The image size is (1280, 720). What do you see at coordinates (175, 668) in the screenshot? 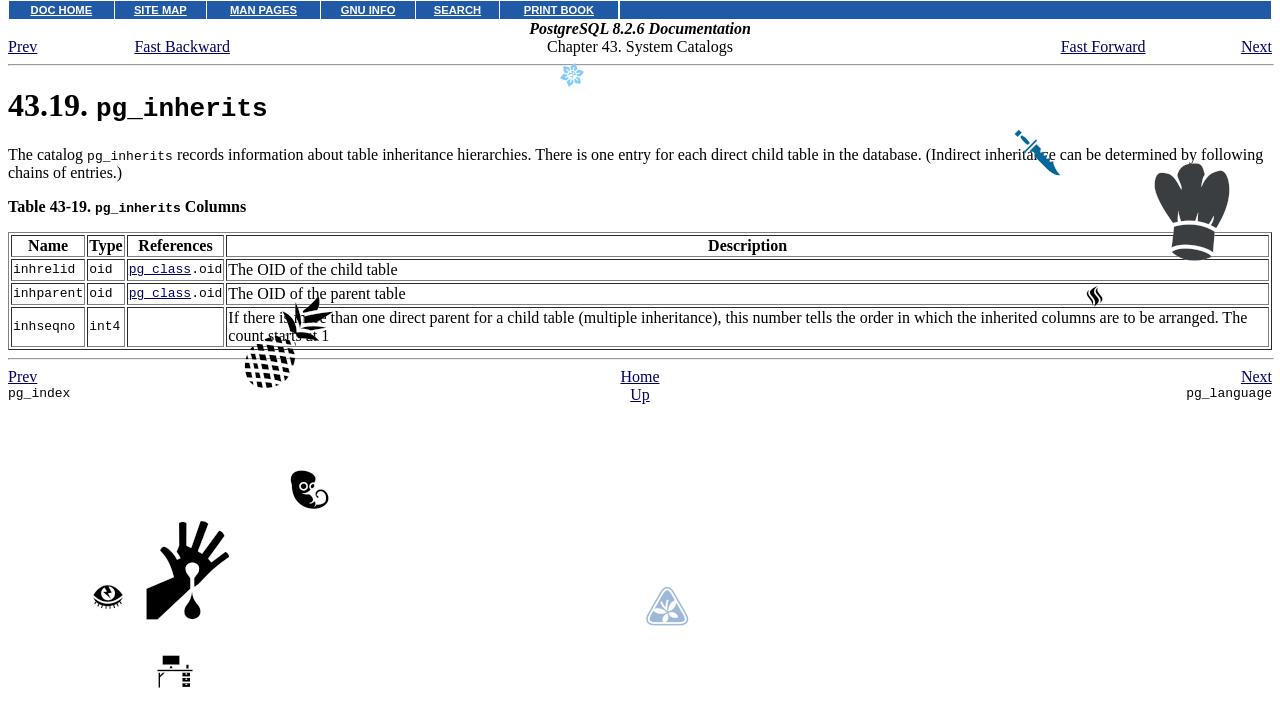
I see `access workspace or office settings` at bounding box center [175, 668].